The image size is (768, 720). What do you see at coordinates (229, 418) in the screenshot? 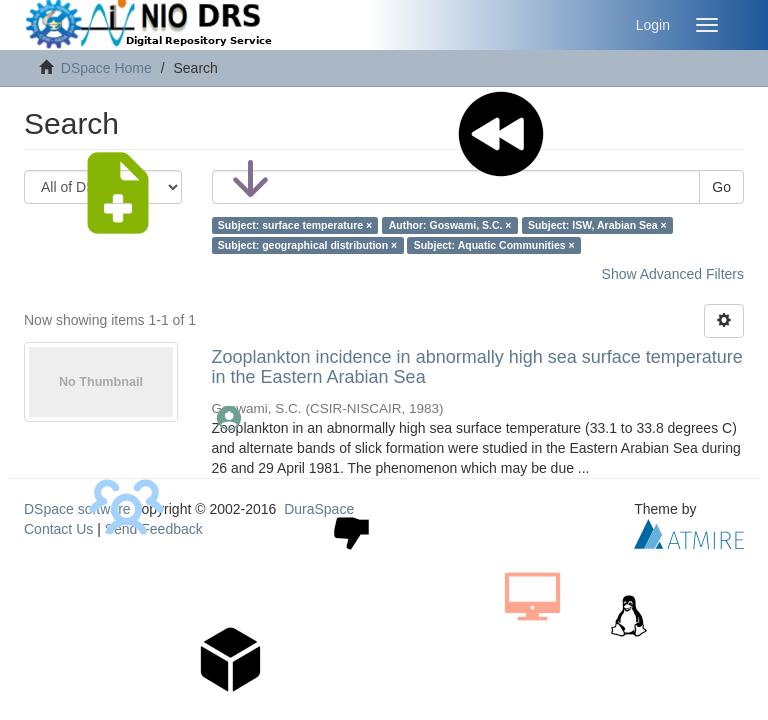
I see `access your profile or account settings` at bounding box center [229, 418].